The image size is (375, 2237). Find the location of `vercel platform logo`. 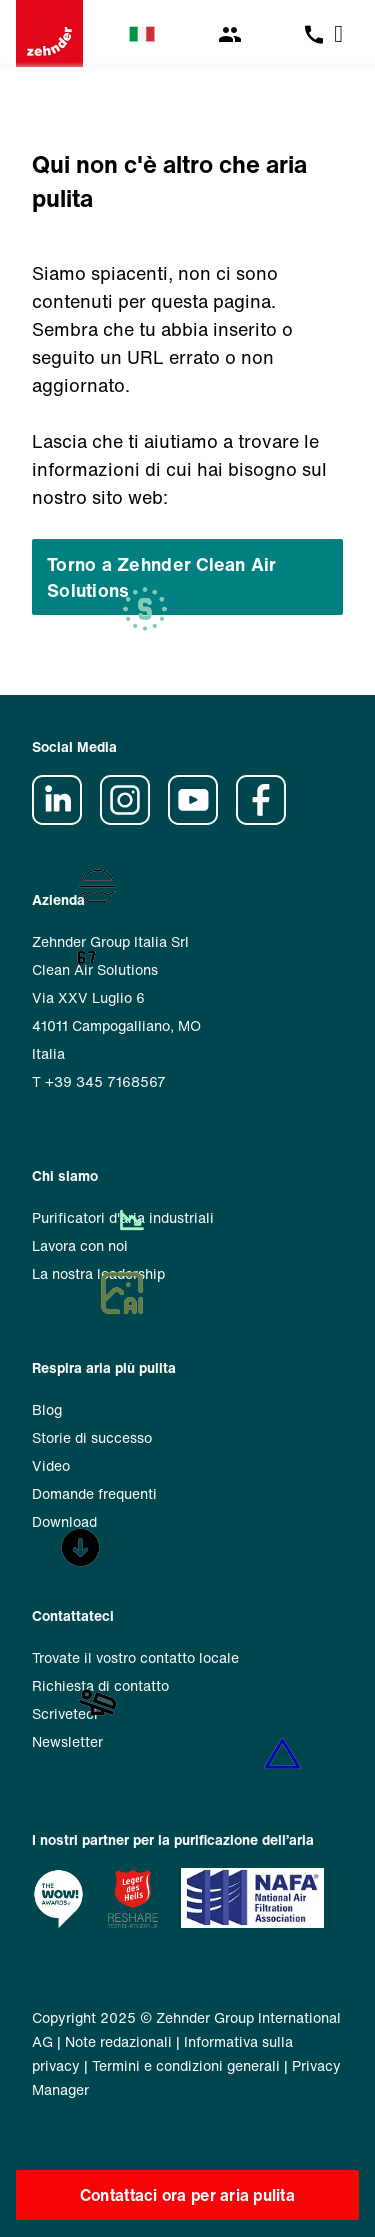

vercel platform logo is located at coordinates (282, 1754).